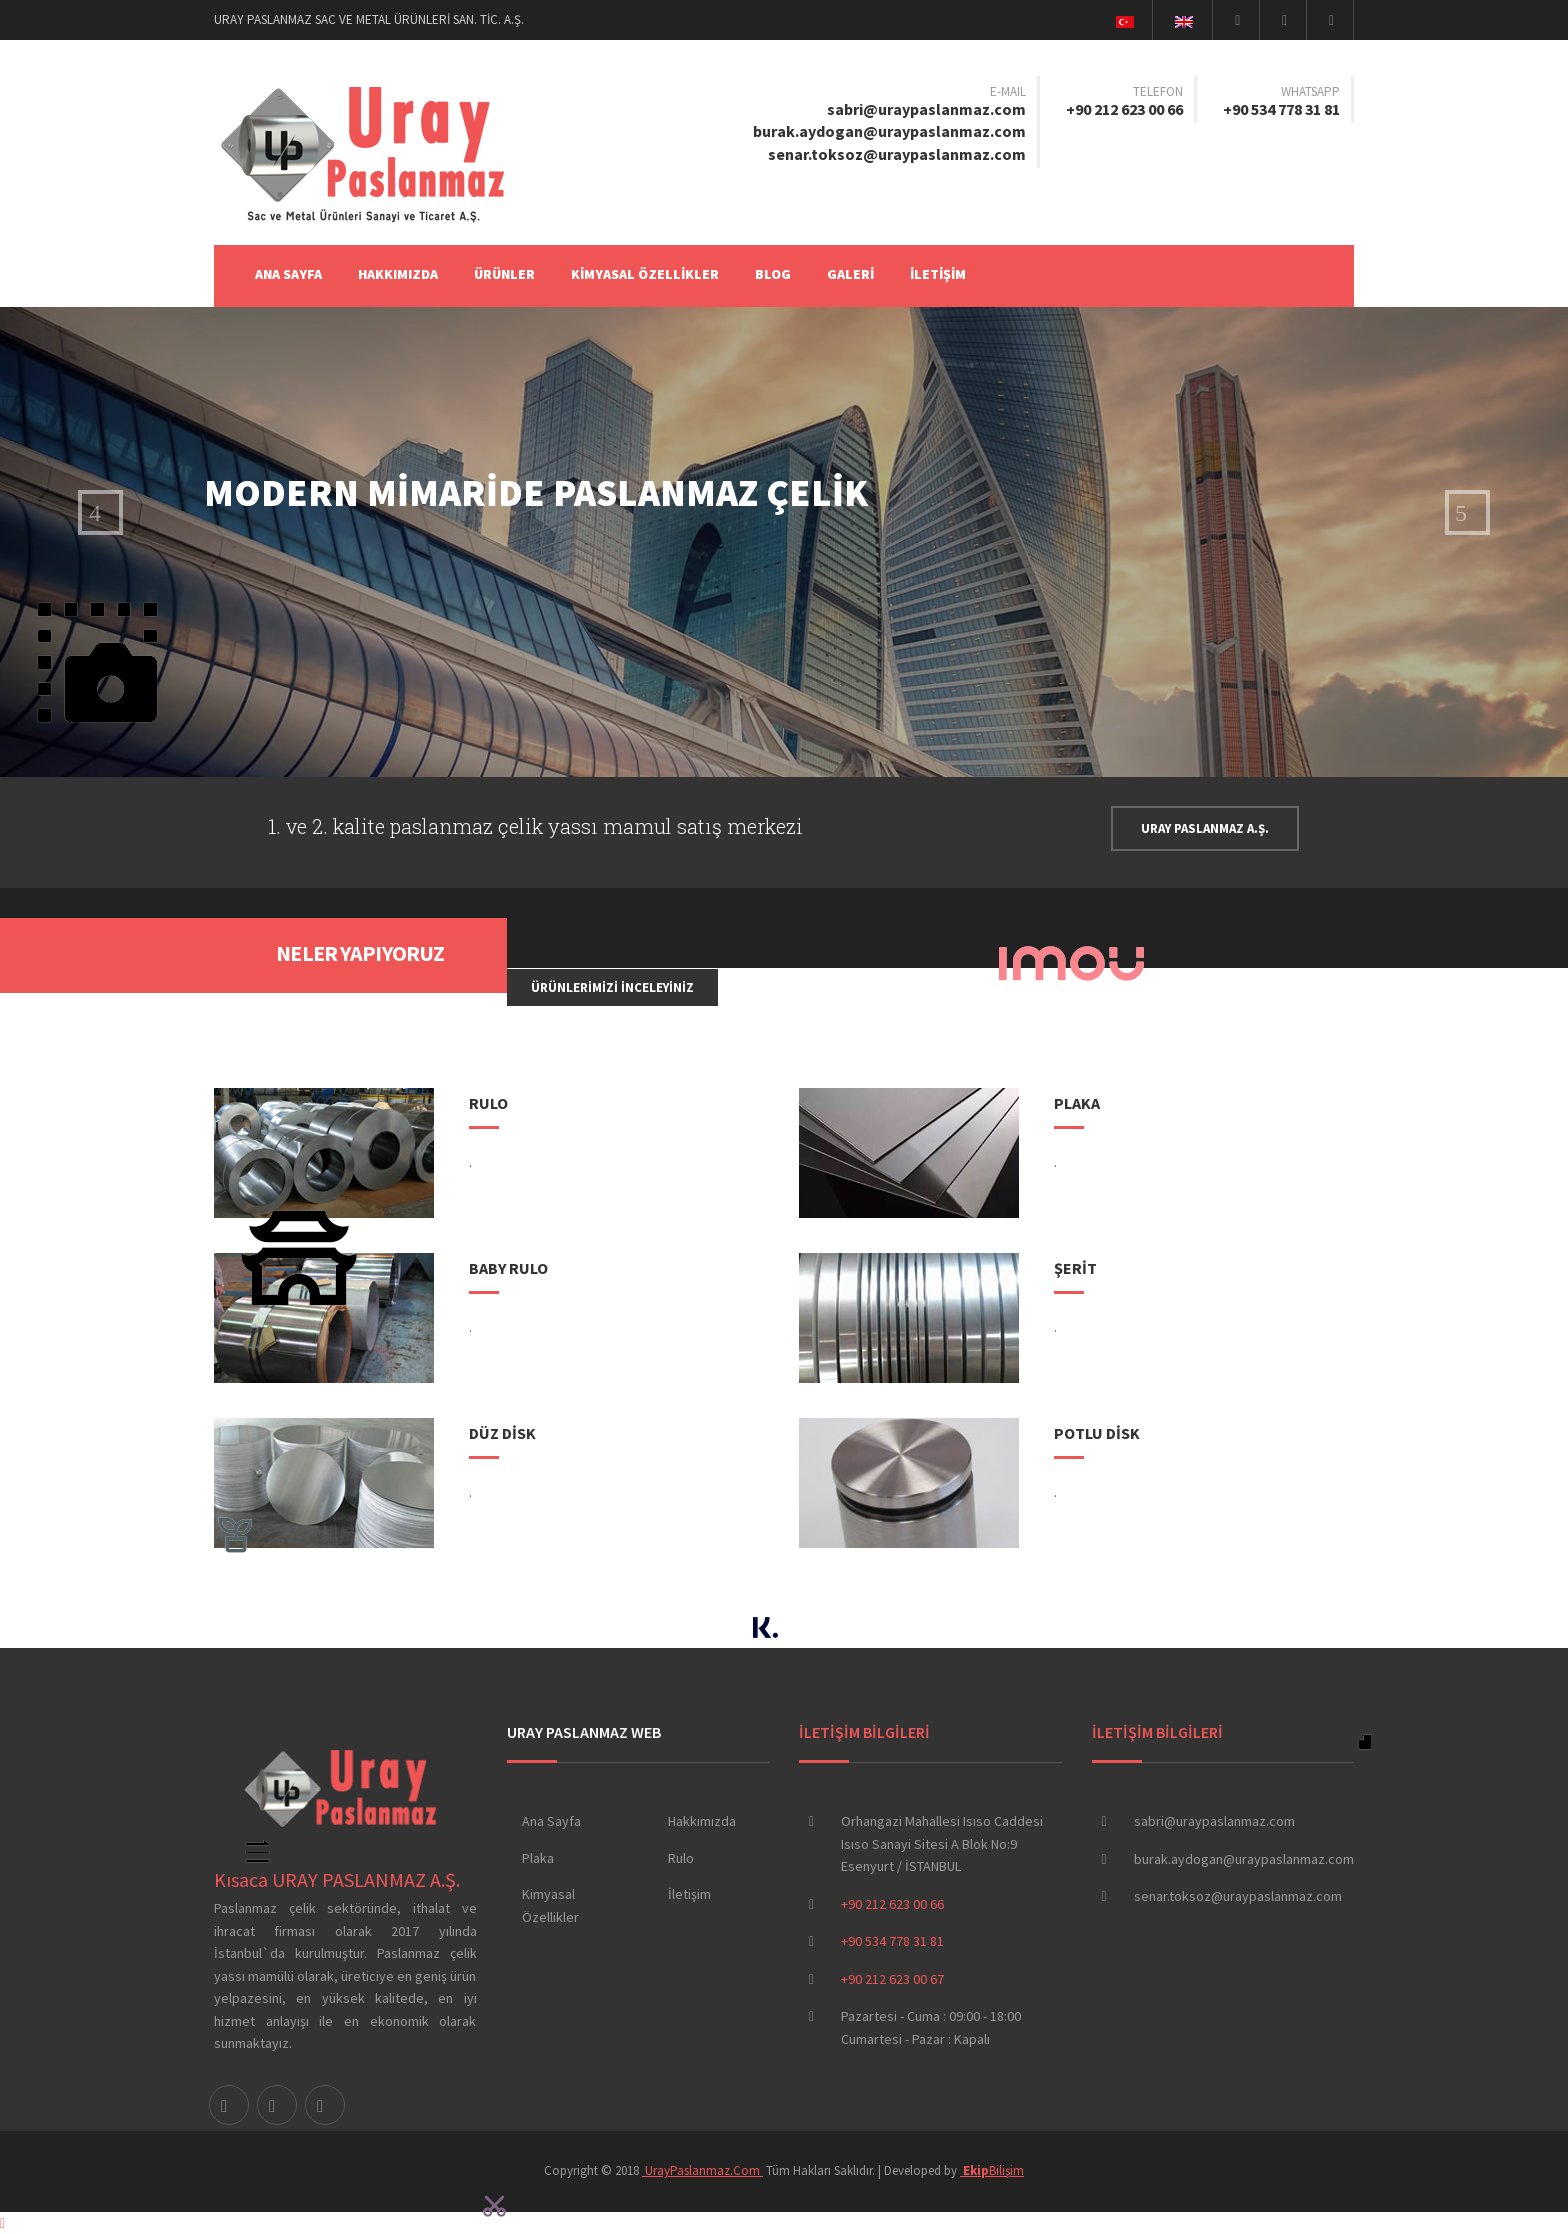  I want to click on access plant care or gardening features, so click(236, 1535).